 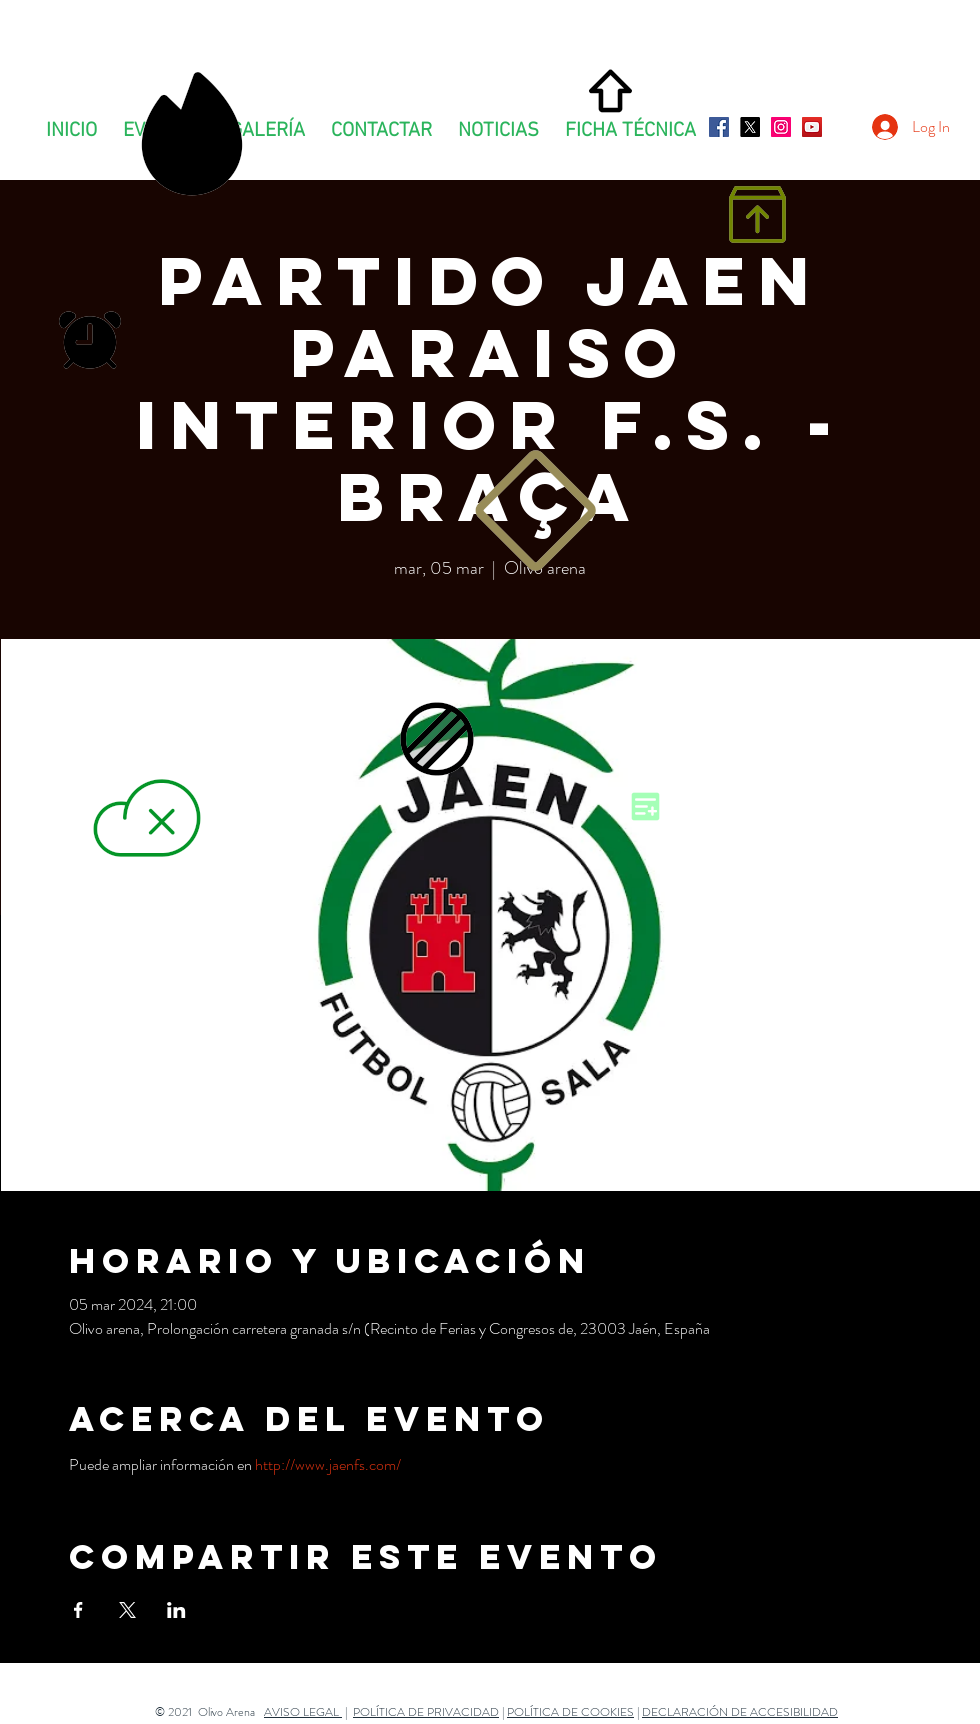 What do you see at coordinates (535, 510) in the screenshot?
I see `indicates premium or pro feature` at bounding box center [535, 510].